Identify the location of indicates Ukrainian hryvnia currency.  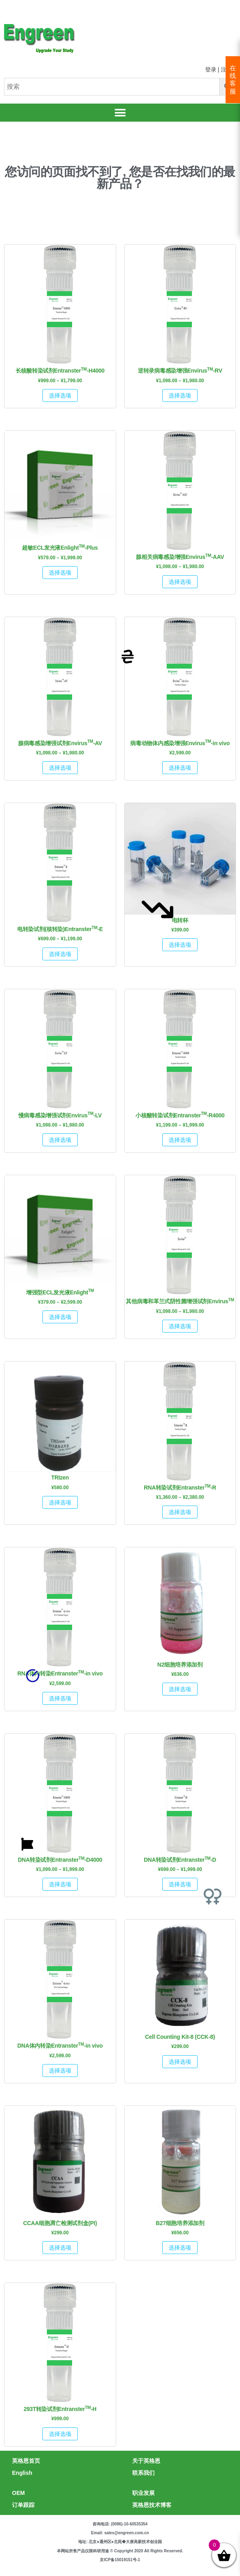
(127, 656).